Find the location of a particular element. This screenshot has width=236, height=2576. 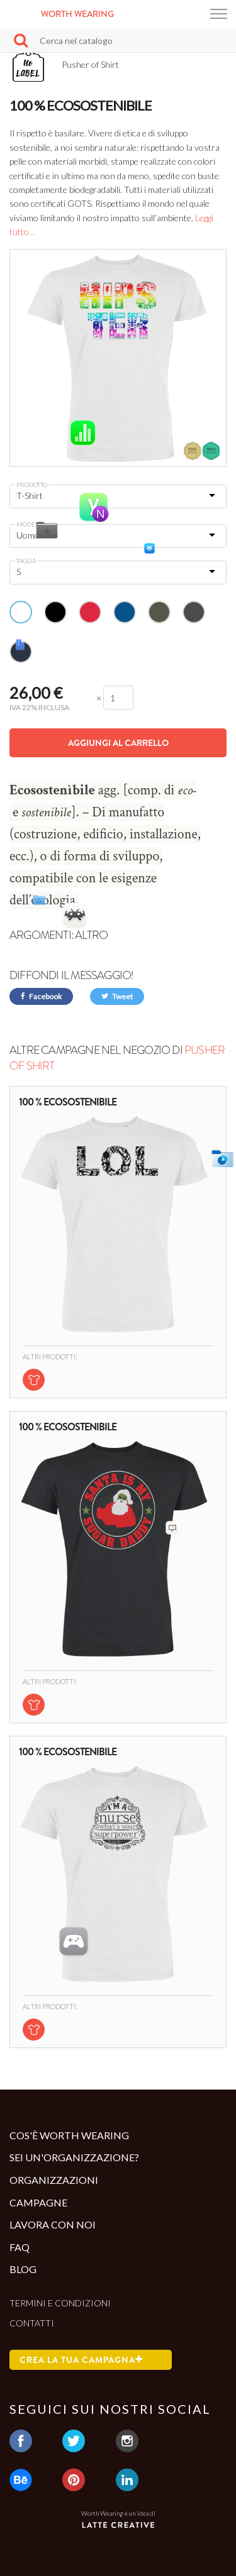

open Affinity app files folder is located at coordinates (39, 900).